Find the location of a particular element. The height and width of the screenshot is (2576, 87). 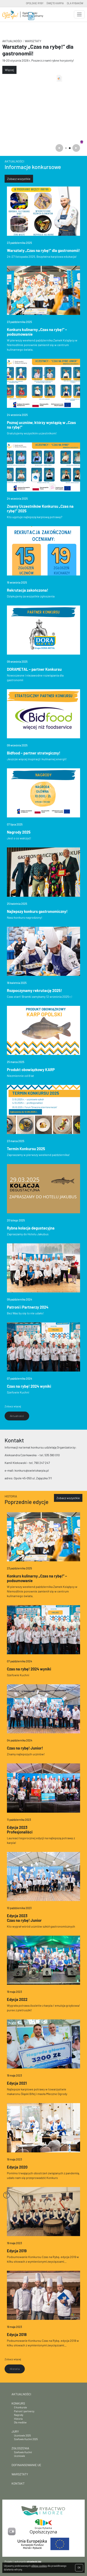

iPod Touch device in sidebar navigation is located at coordinates (65, 1784).